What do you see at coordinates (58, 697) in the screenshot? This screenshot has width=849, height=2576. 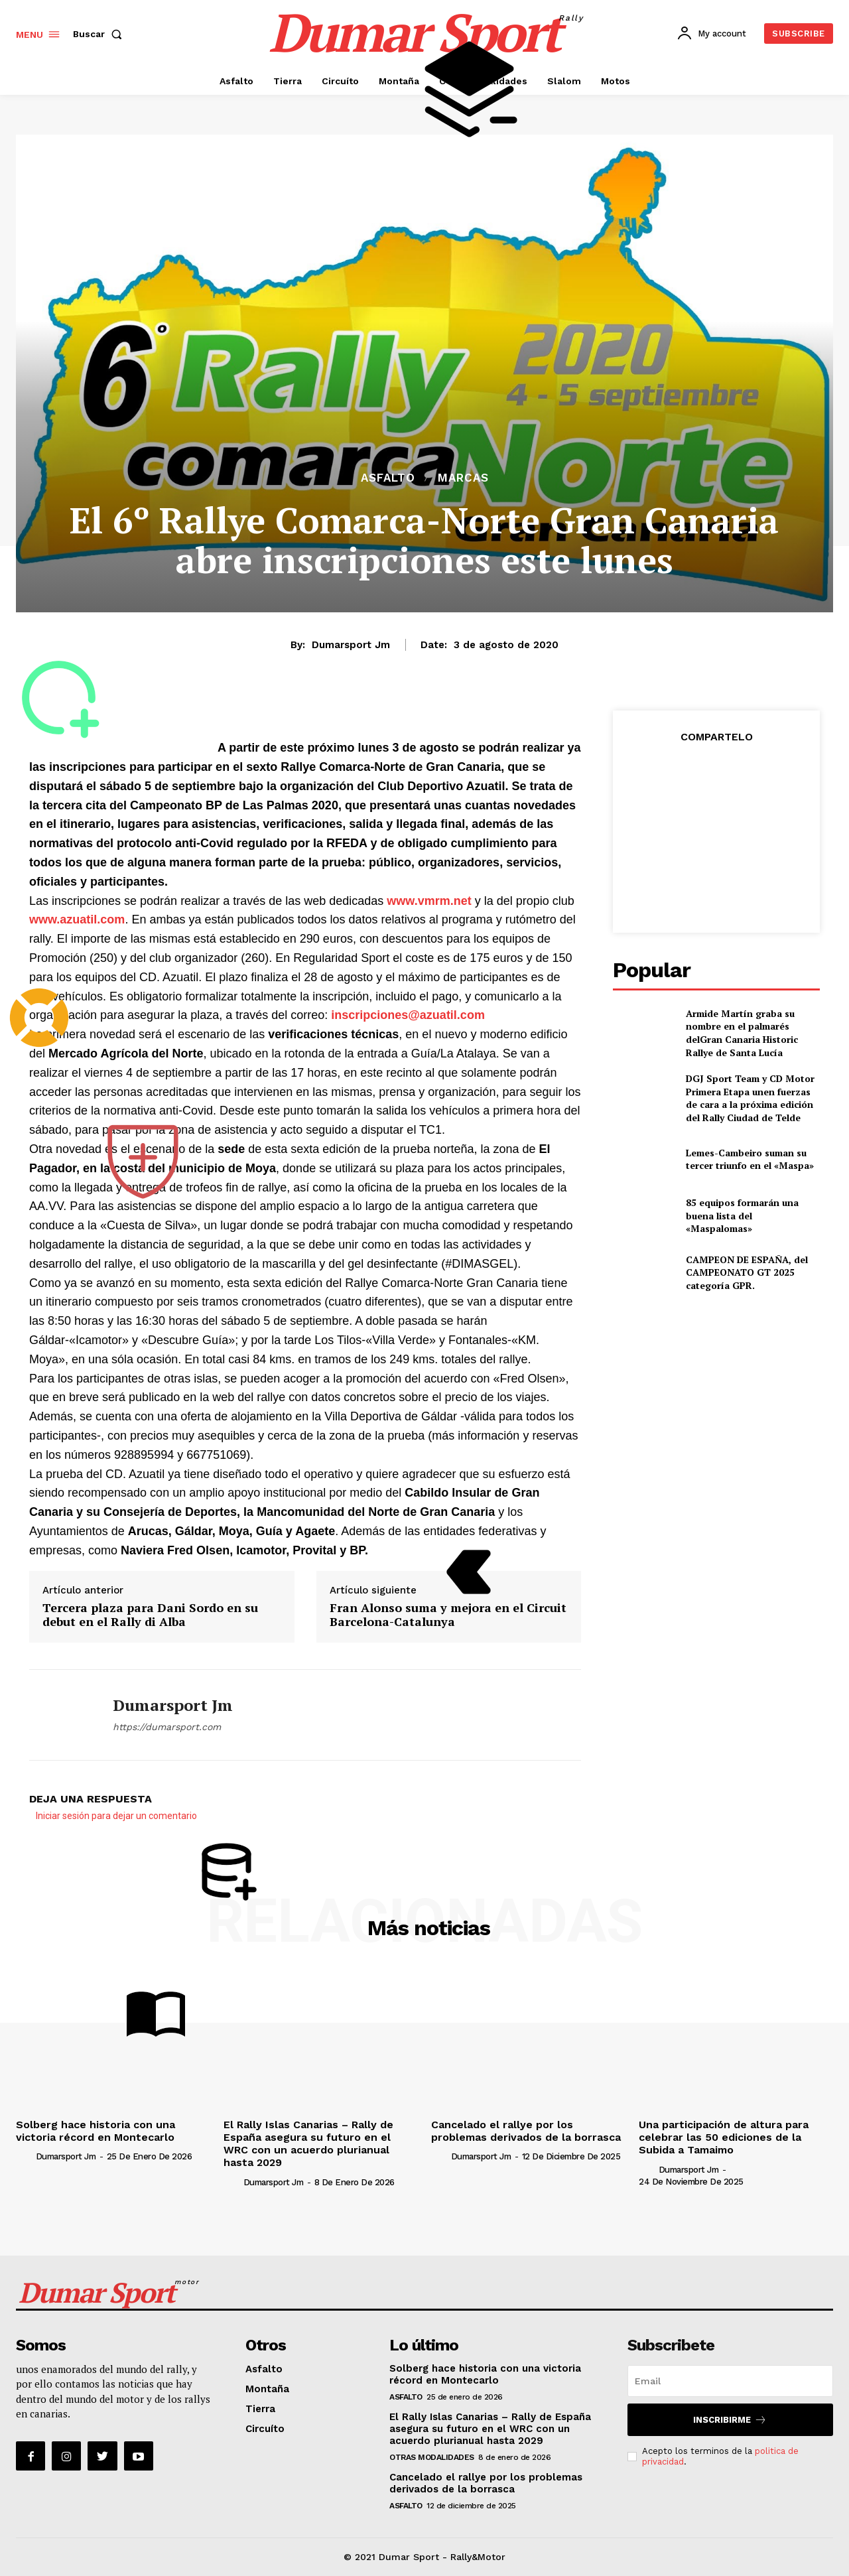 I see `add a new item or entry` at bounding box center [58, 697].